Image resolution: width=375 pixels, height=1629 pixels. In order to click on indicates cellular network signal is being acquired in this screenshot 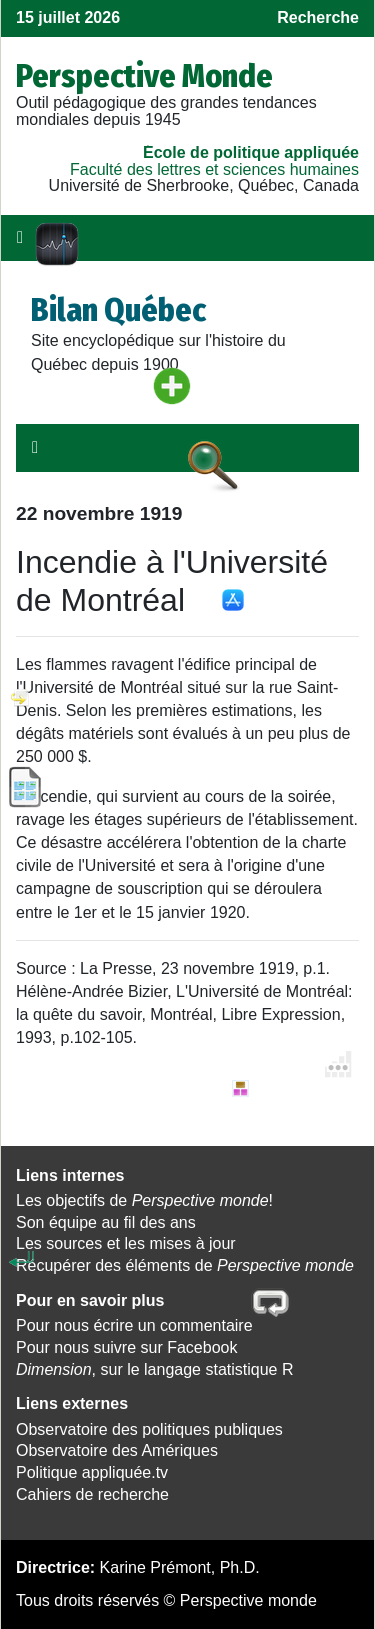, I will do `click(339, 1065)`.